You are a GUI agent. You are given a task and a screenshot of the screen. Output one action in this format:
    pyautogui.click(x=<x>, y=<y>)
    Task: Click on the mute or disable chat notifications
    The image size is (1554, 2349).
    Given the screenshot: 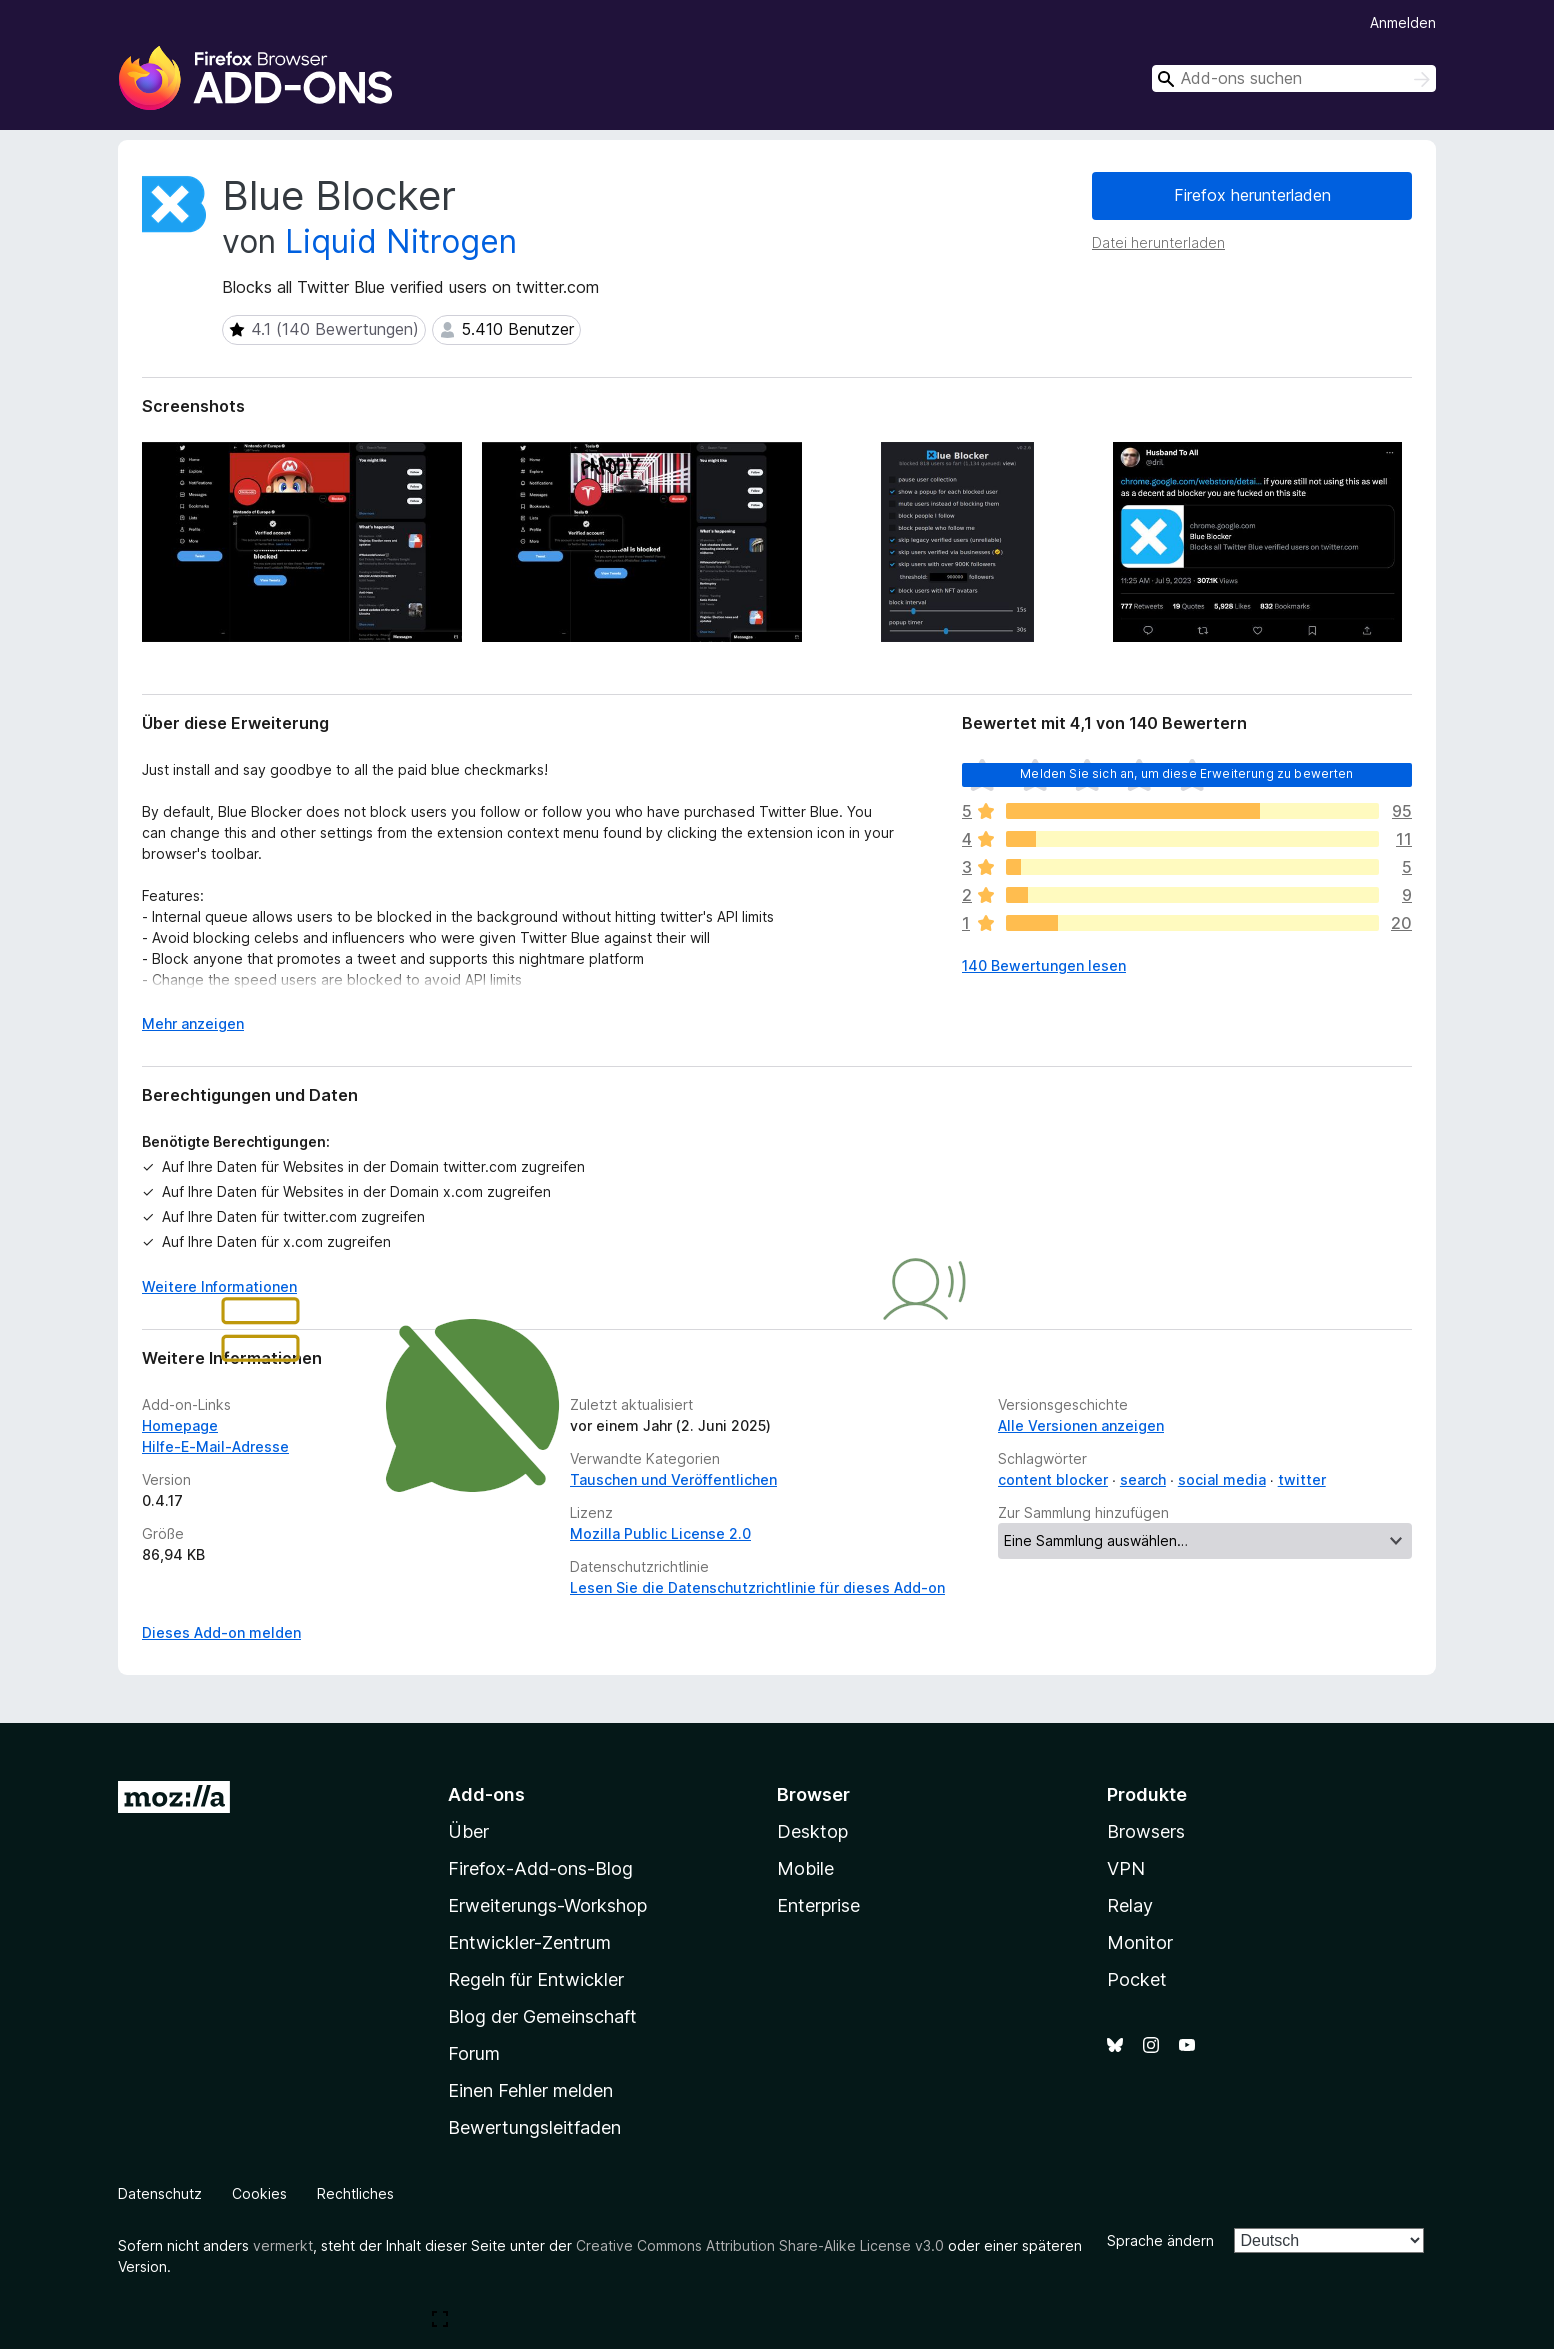 What is the action you would take?
    pyautogui.click(x=472, y=1405)
    